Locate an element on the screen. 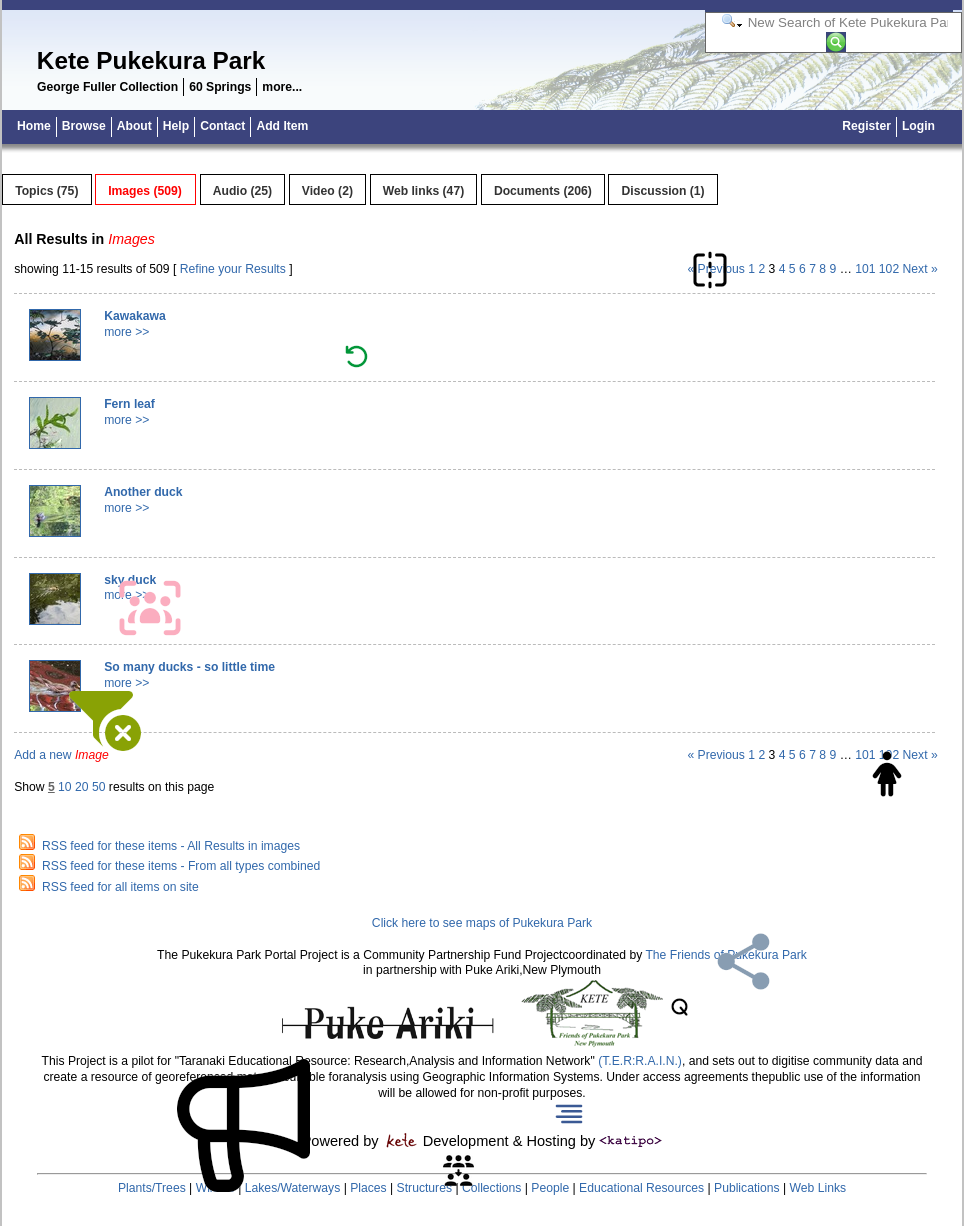 The image size is (964, 1226). represents the letter Q in text or labels is located at coordinates (679, 1006).